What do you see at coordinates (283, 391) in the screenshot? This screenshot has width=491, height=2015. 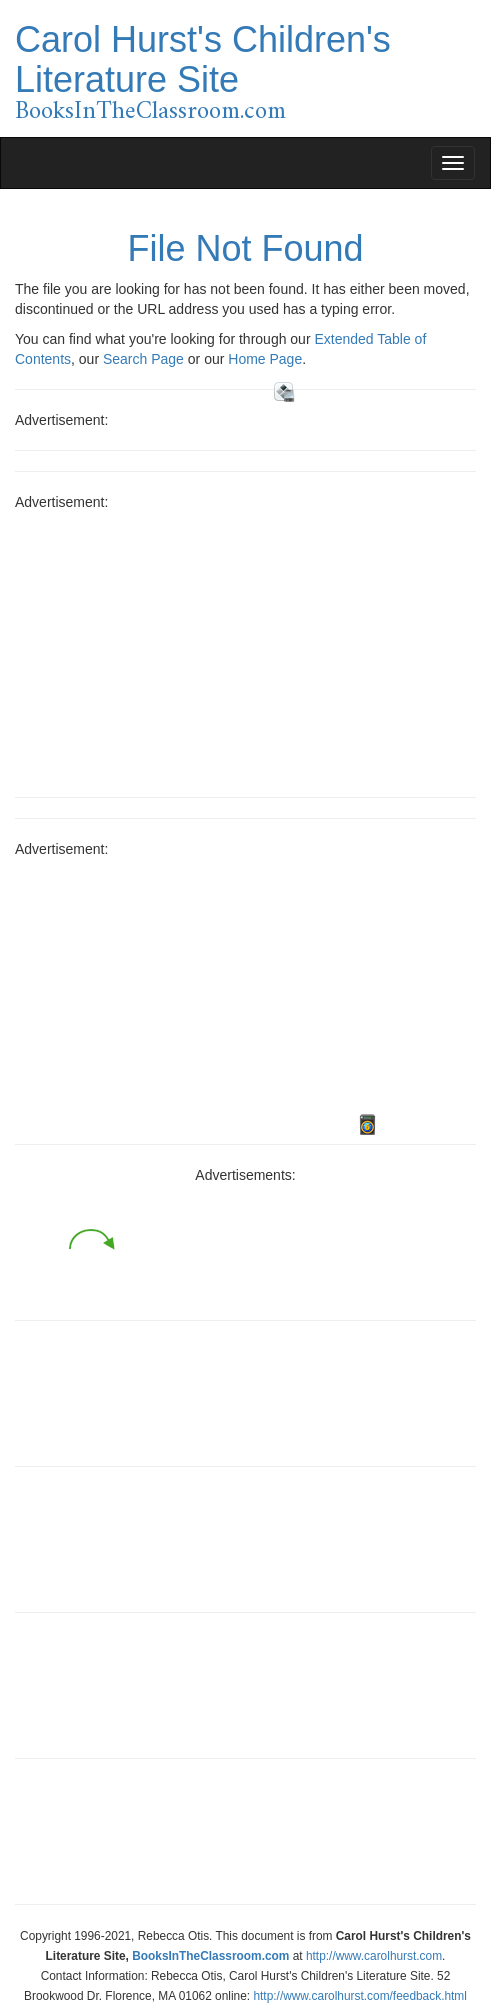 I see `launch boot camp assistant to install windows on your mac` at bounding box center [283, 391].